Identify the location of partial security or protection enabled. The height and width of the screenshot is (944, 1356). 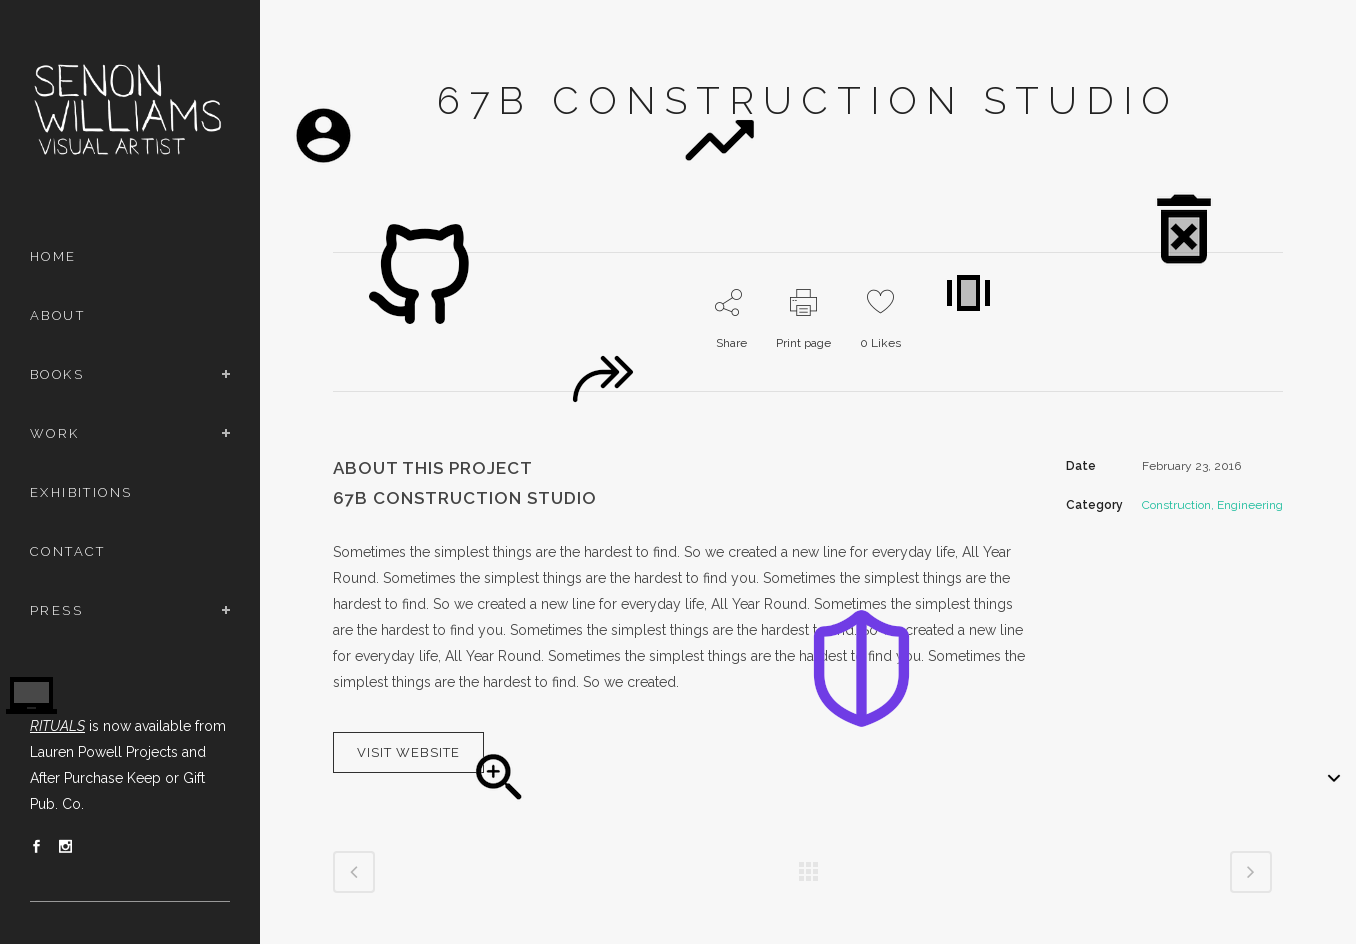
(861, 668).